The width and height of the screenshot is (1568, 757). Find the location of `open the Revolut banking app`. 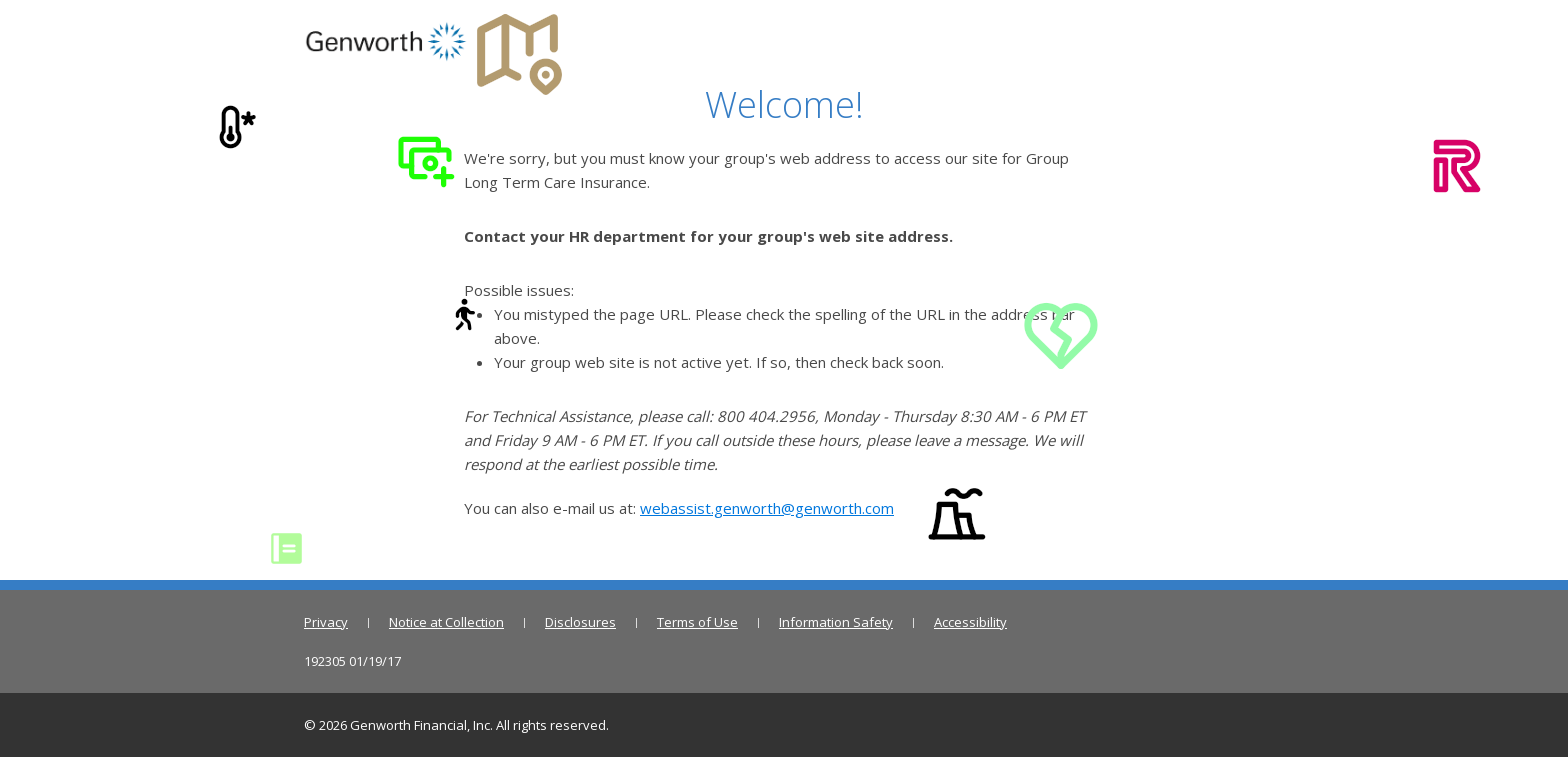

open the Revolut banking app is located at coordinates (1457, 166).